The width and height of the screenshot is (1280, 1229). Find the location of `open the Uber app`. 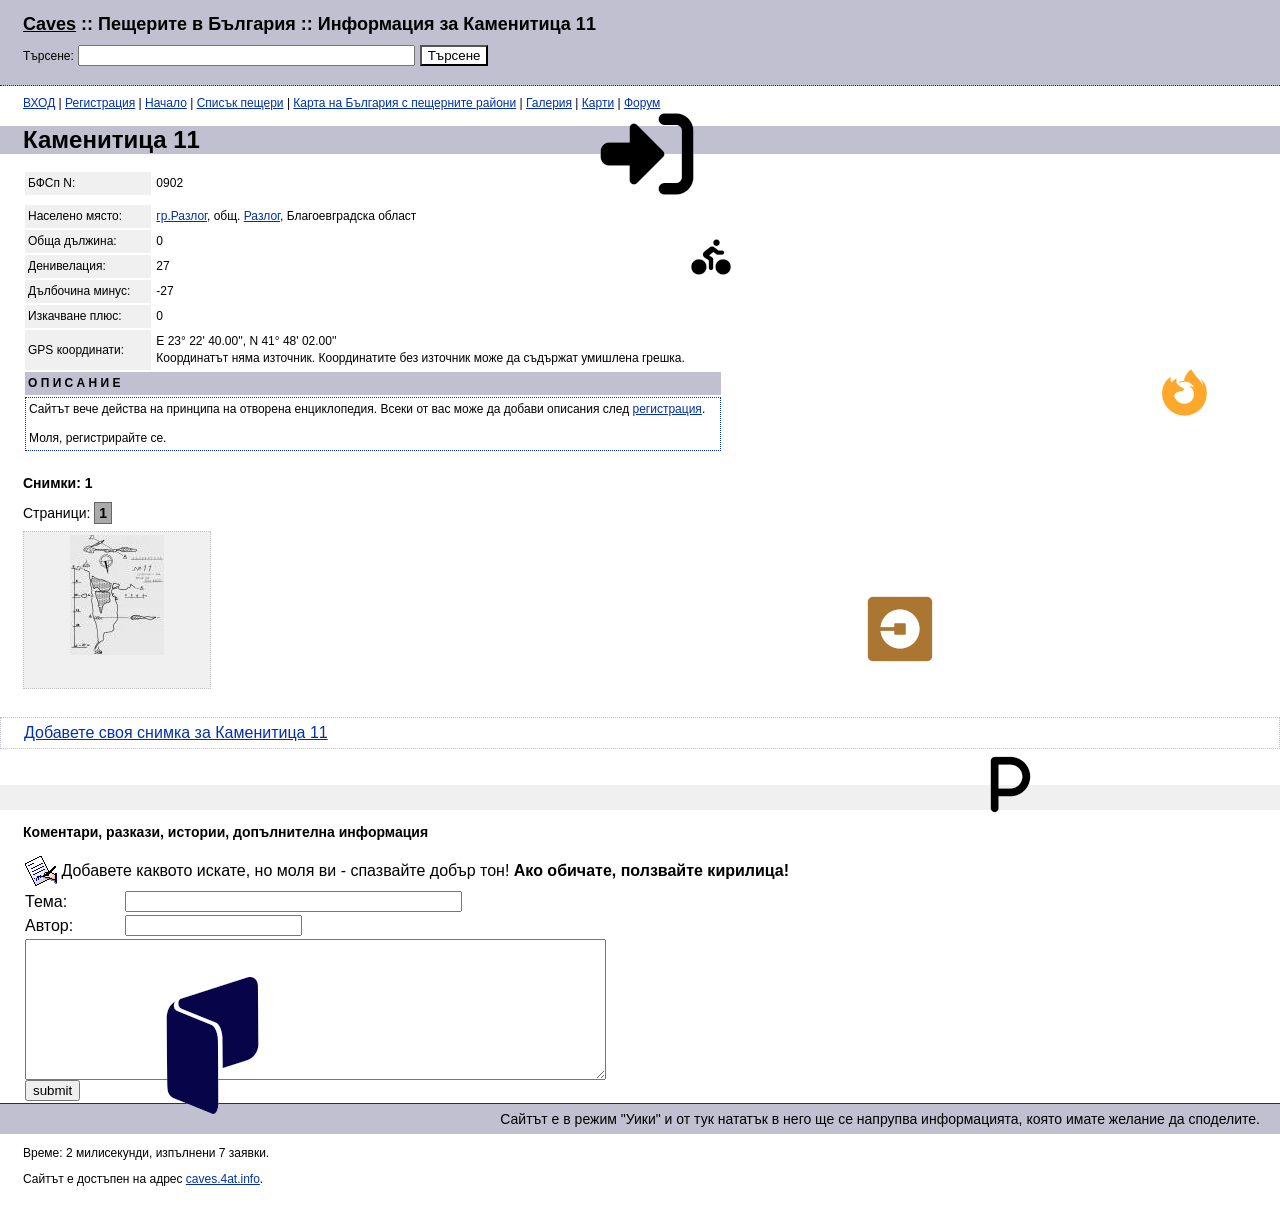

open the Uber app is located at coordinates (900, 629).